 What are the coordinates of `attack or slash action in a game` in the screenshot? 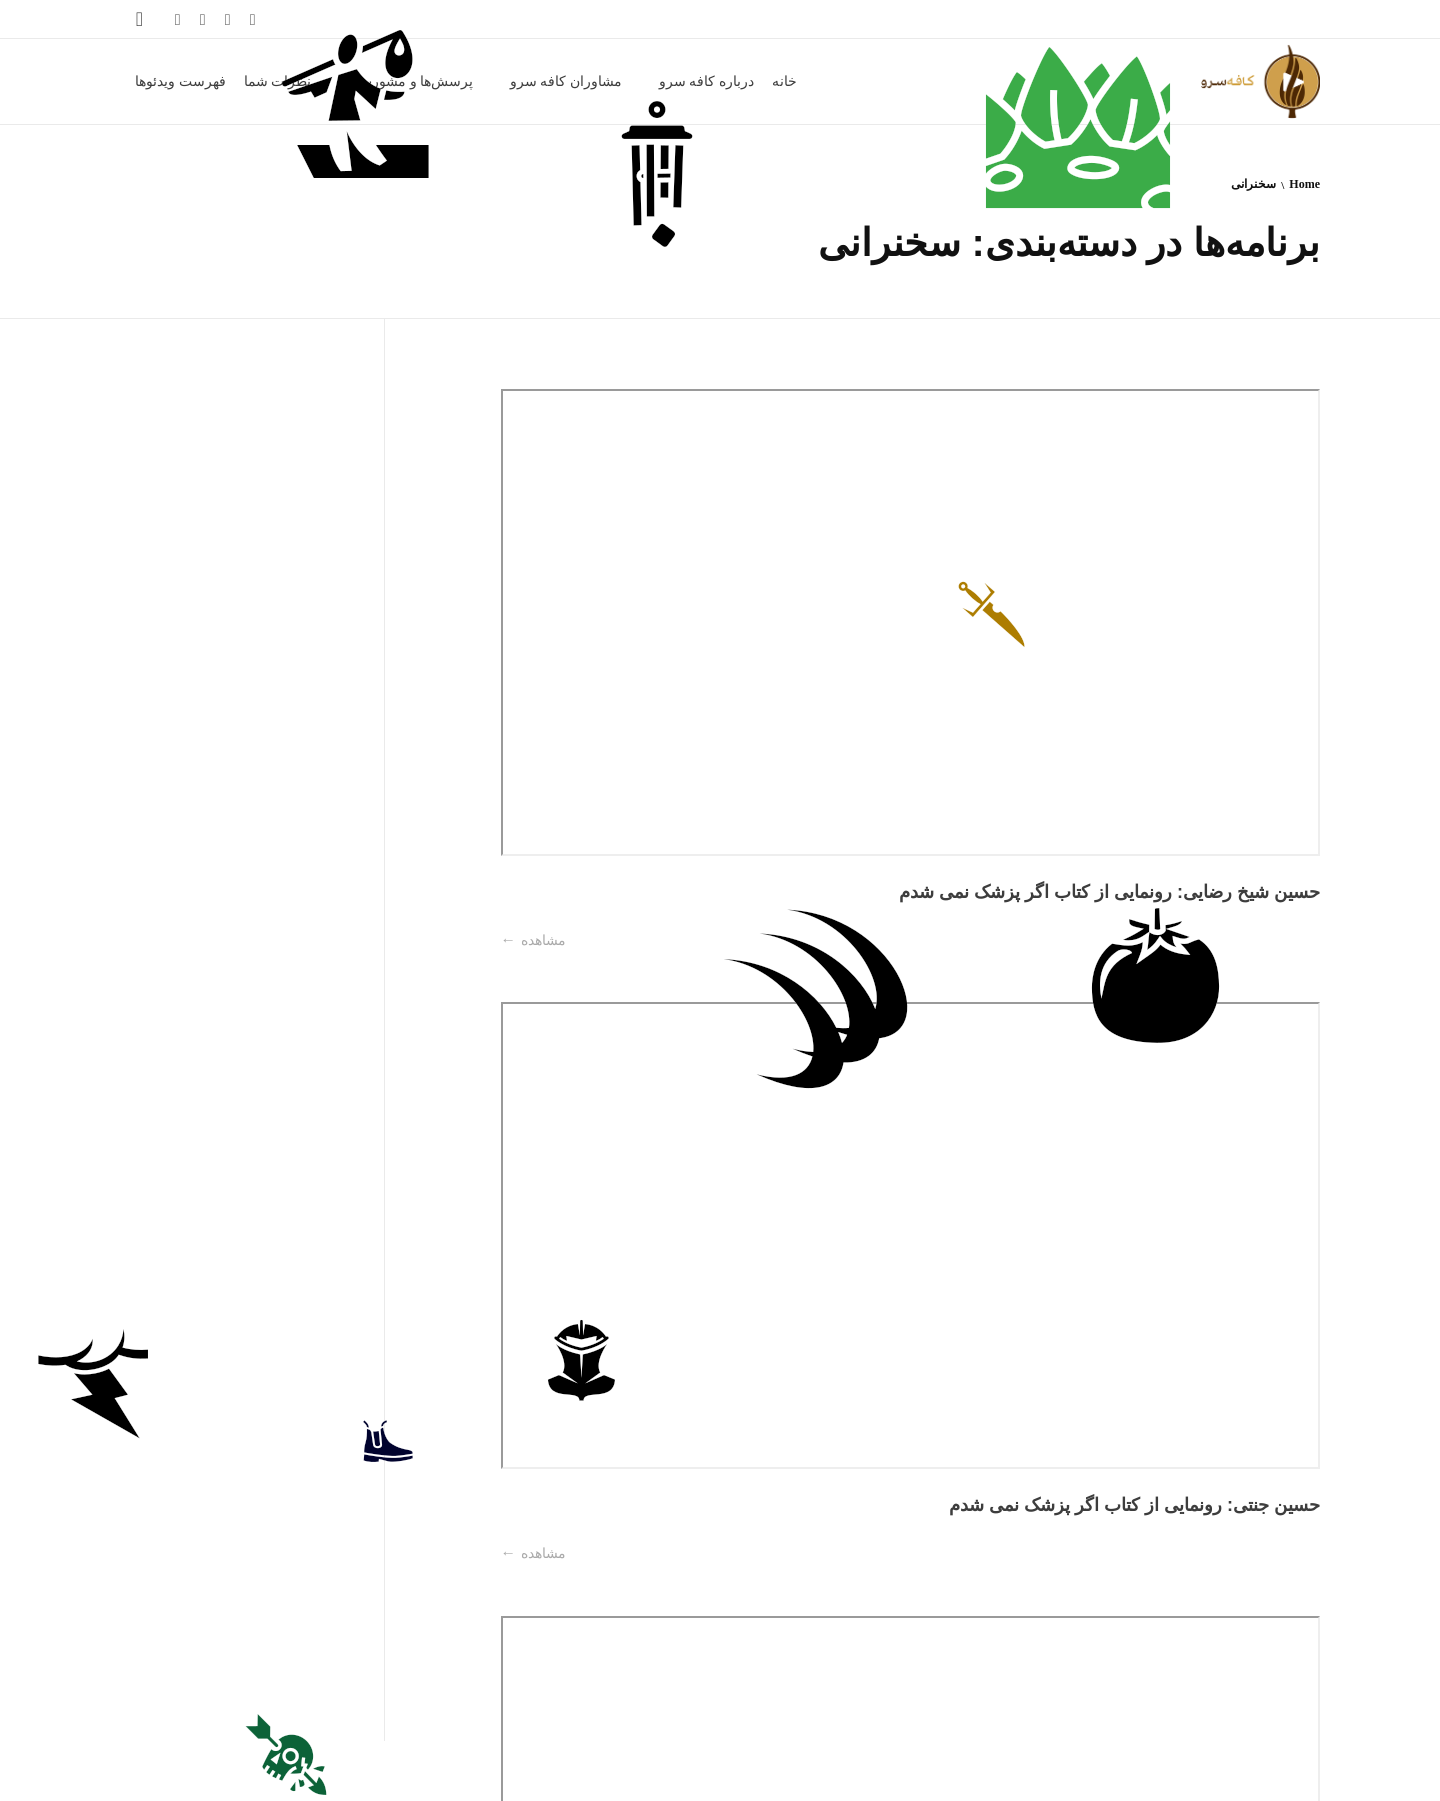 It's located at (815, 999).